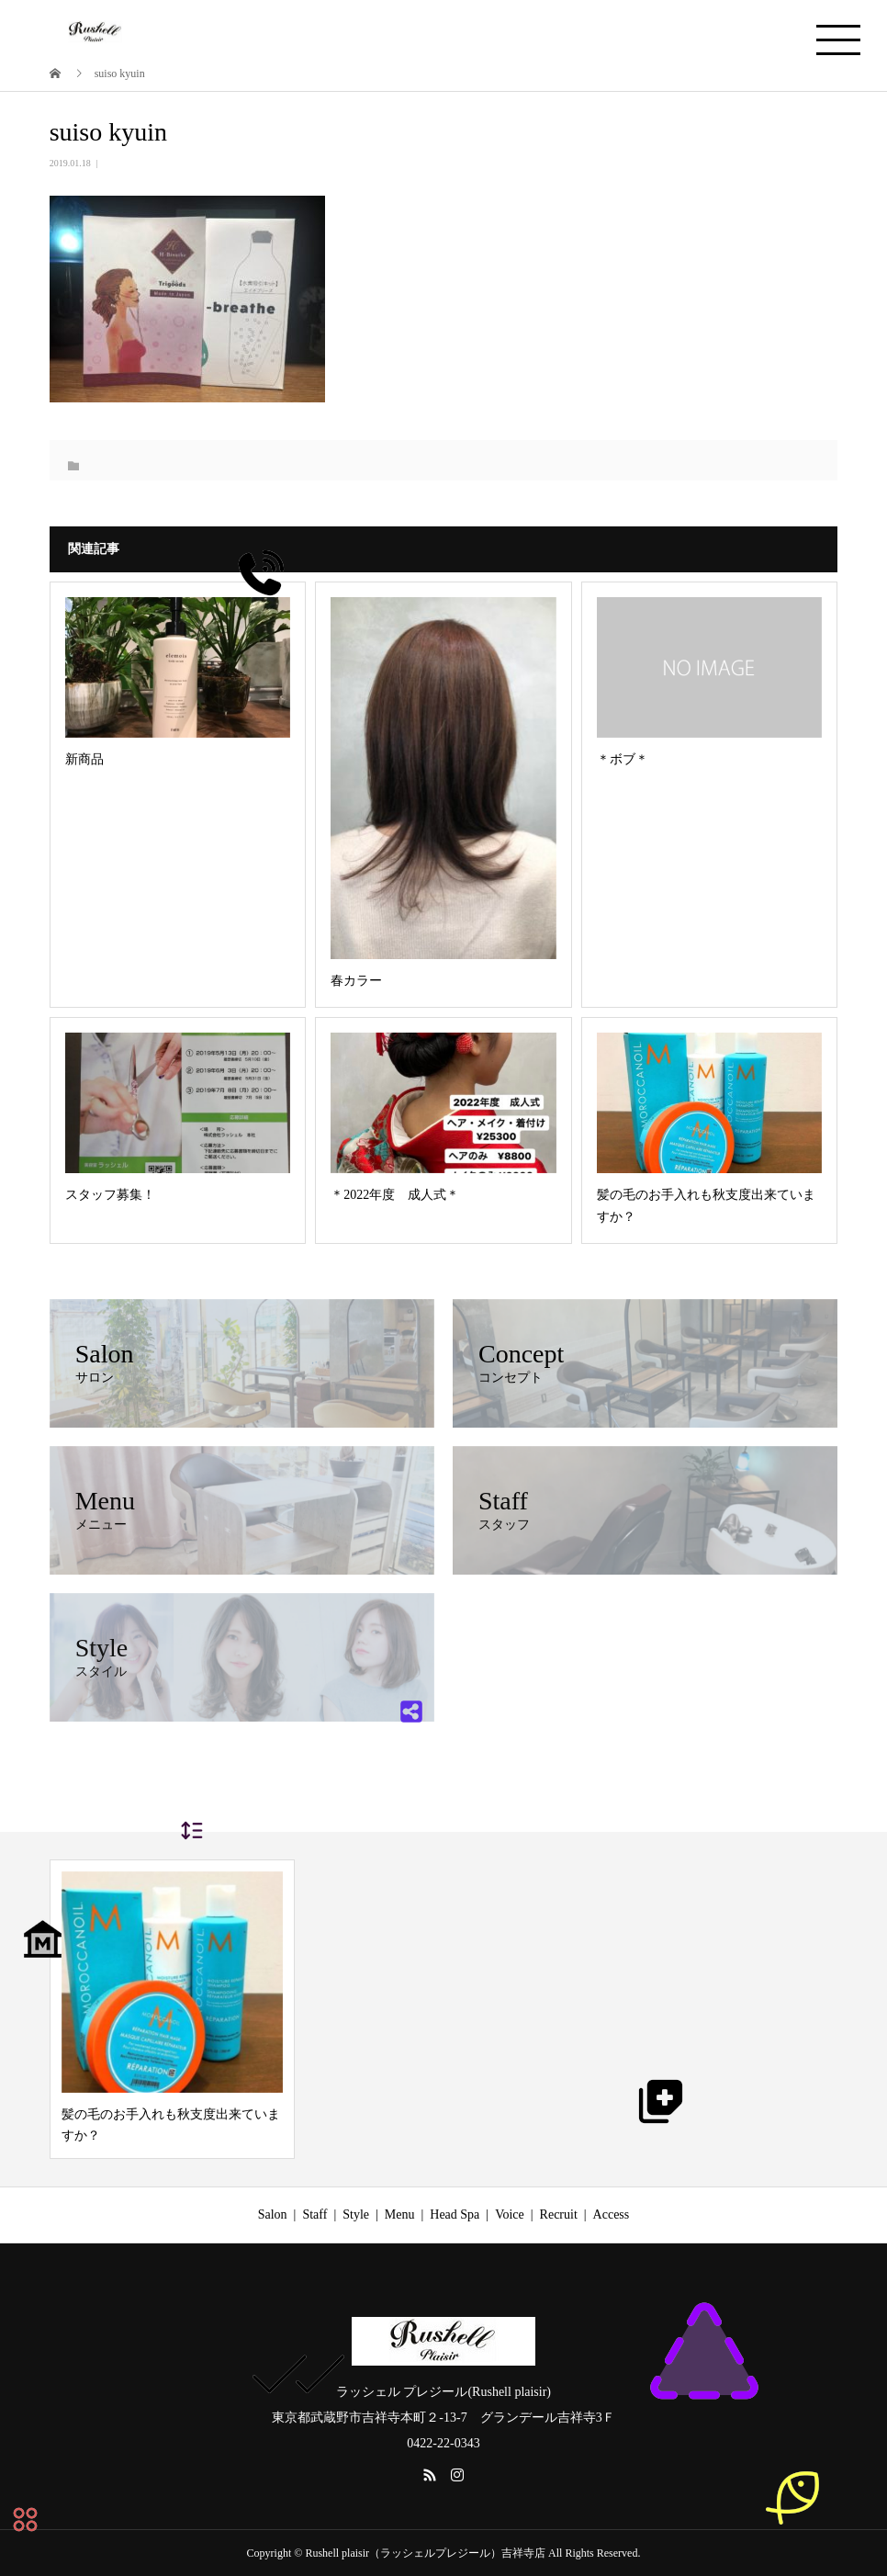 The image size is (887, 2576). Describe the element at coordinates (42, 1938) in the screenshot. I see `view nearby museums on the map` at that location.